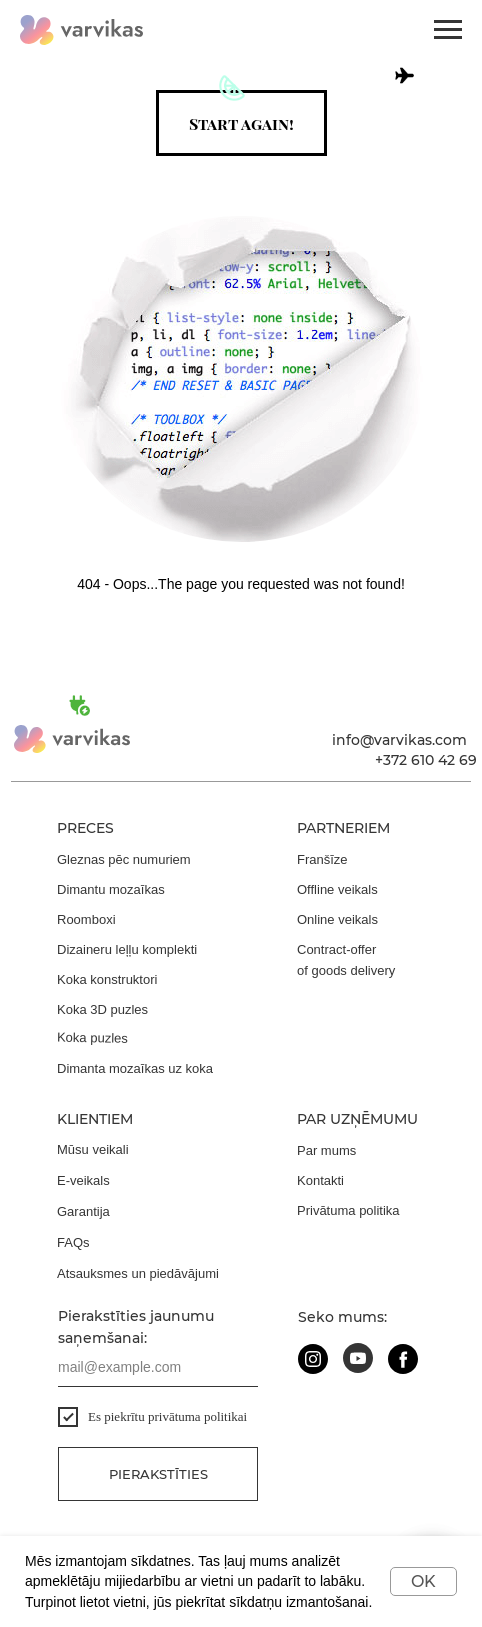  I want to click on indicates active power connection or charging, so click(78, 705).